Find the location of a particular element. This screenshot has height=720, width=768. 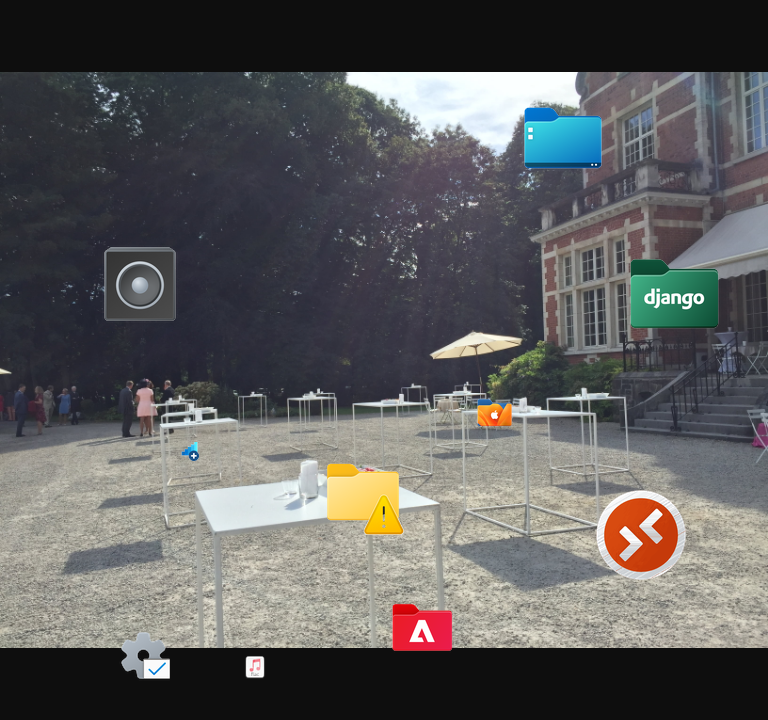

open the plans app is located at coordinates (189, 451).